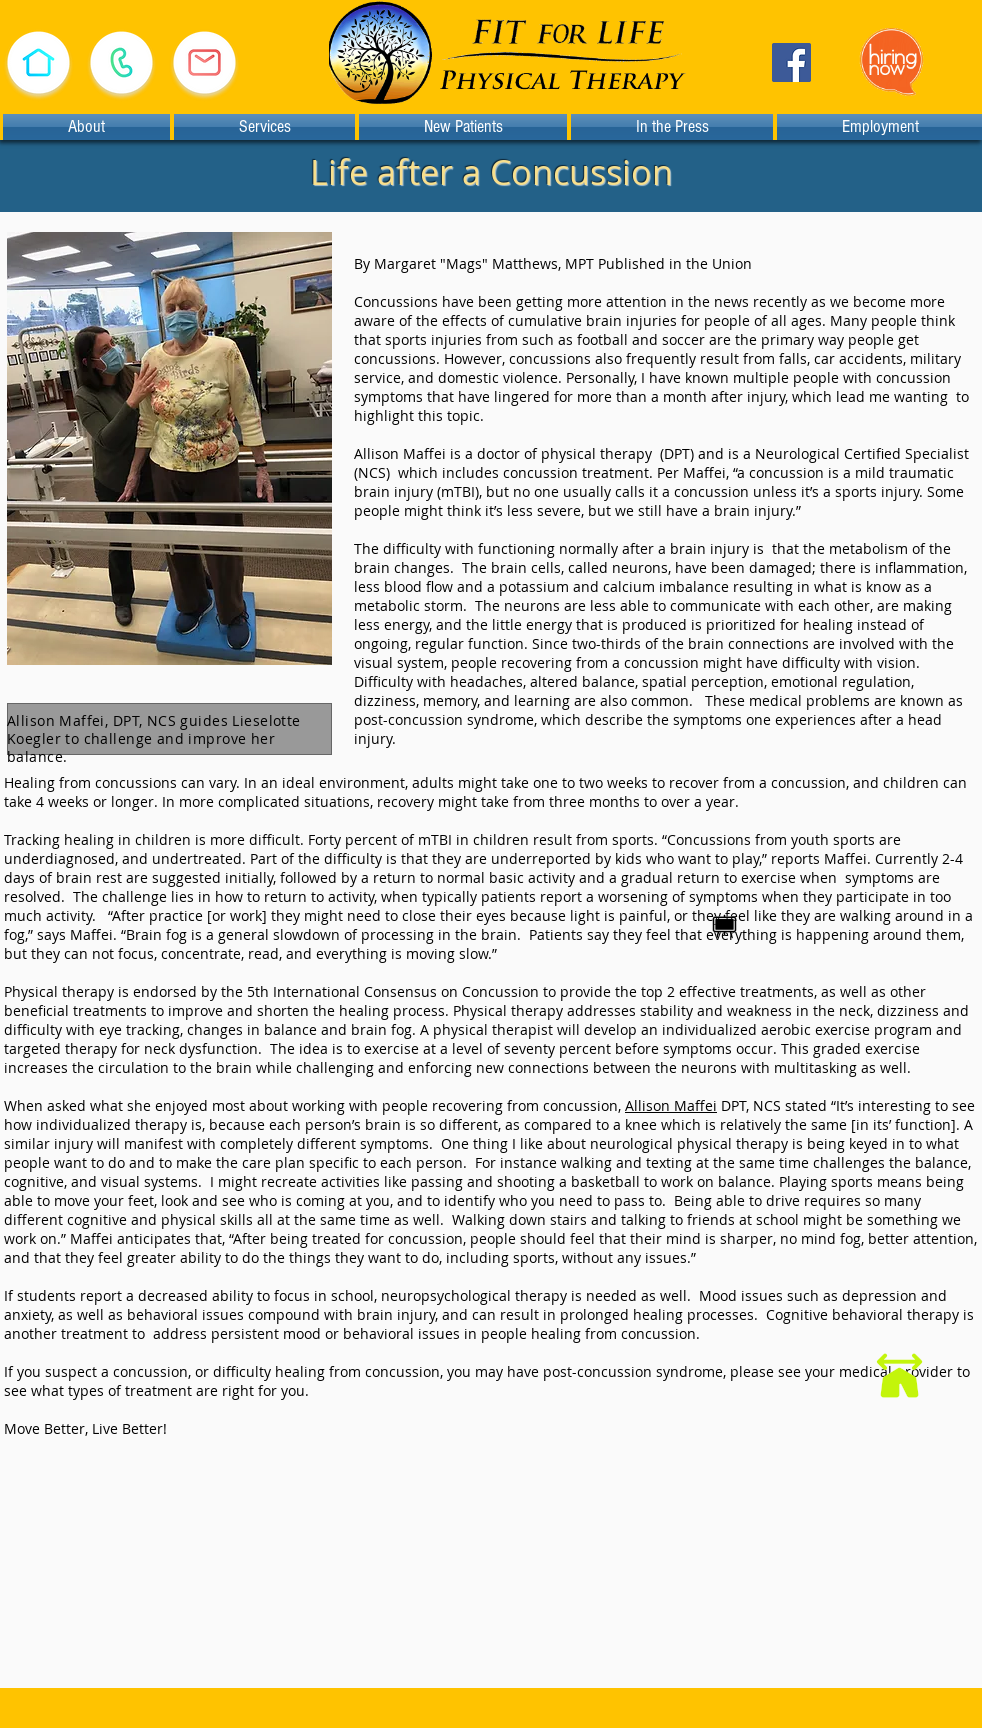  What do you see at coordinates (899, 1375) in the screenshot?
I see `adjust tent or campsite width` at bounding box center [899, 1375].